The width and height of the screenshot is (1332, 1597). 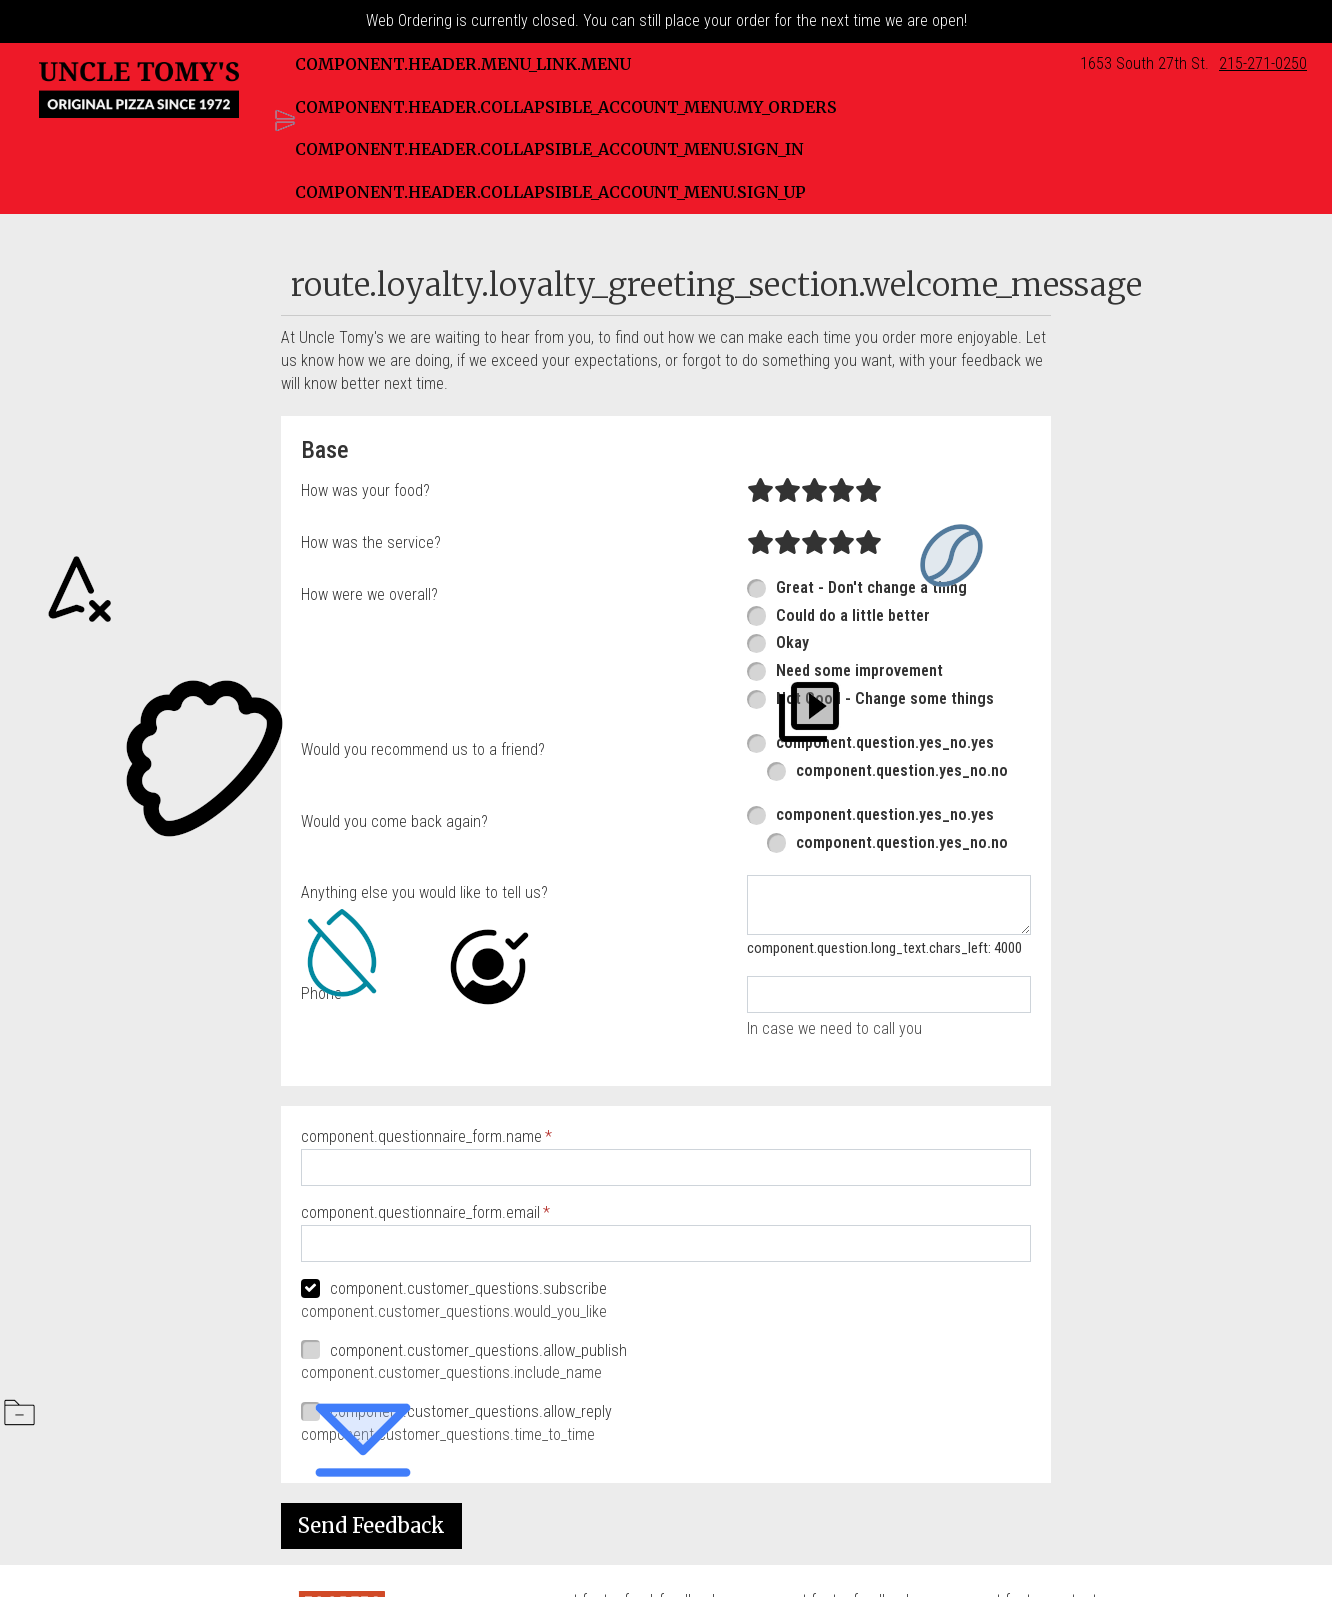 What do you see at coordinates (809, 712) in the screenshot?
I see `access your video library` at bounding box center [809, 712].